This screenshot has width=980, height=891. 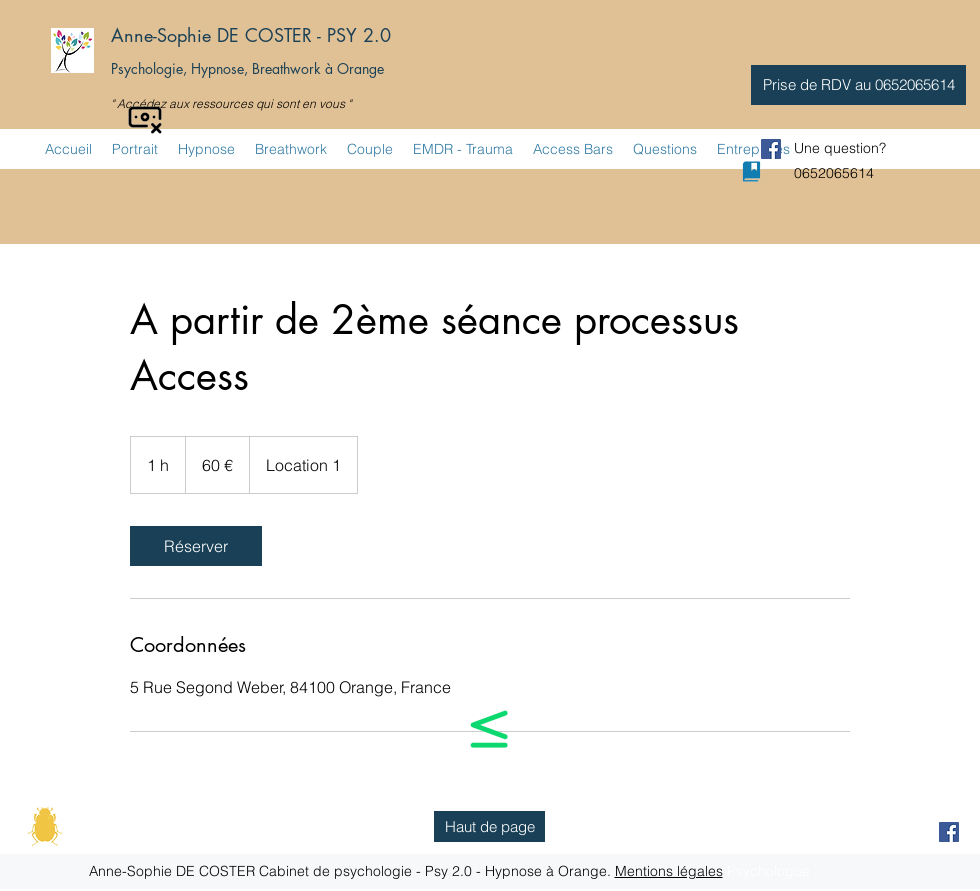 What do you see at coordinates (751, 171) in the screenshot?
I see `access your bookmarked reading list` at bounding box center [751, 171].